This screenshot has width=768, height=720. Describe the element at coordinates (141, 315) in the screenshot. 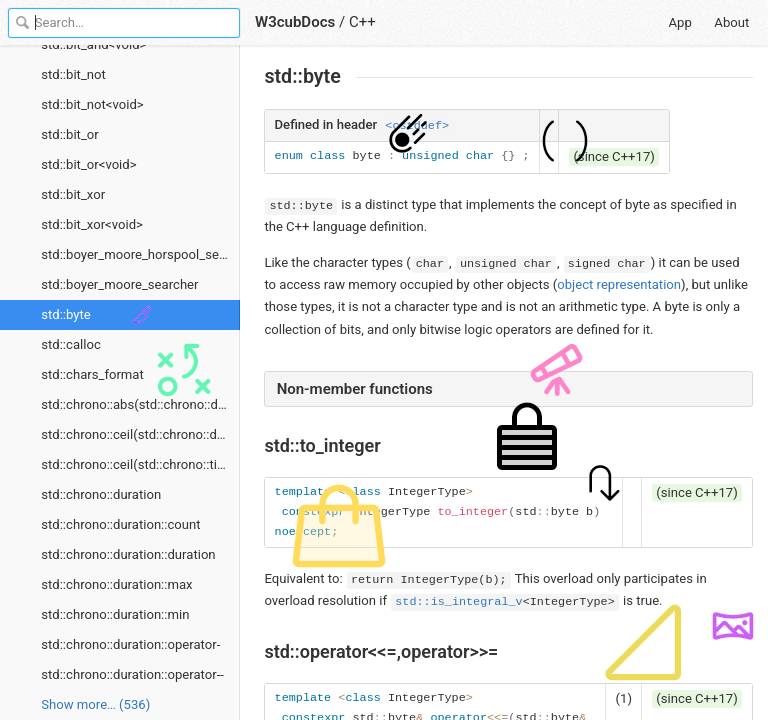

I see `access cutting or slicing tools` at that location.